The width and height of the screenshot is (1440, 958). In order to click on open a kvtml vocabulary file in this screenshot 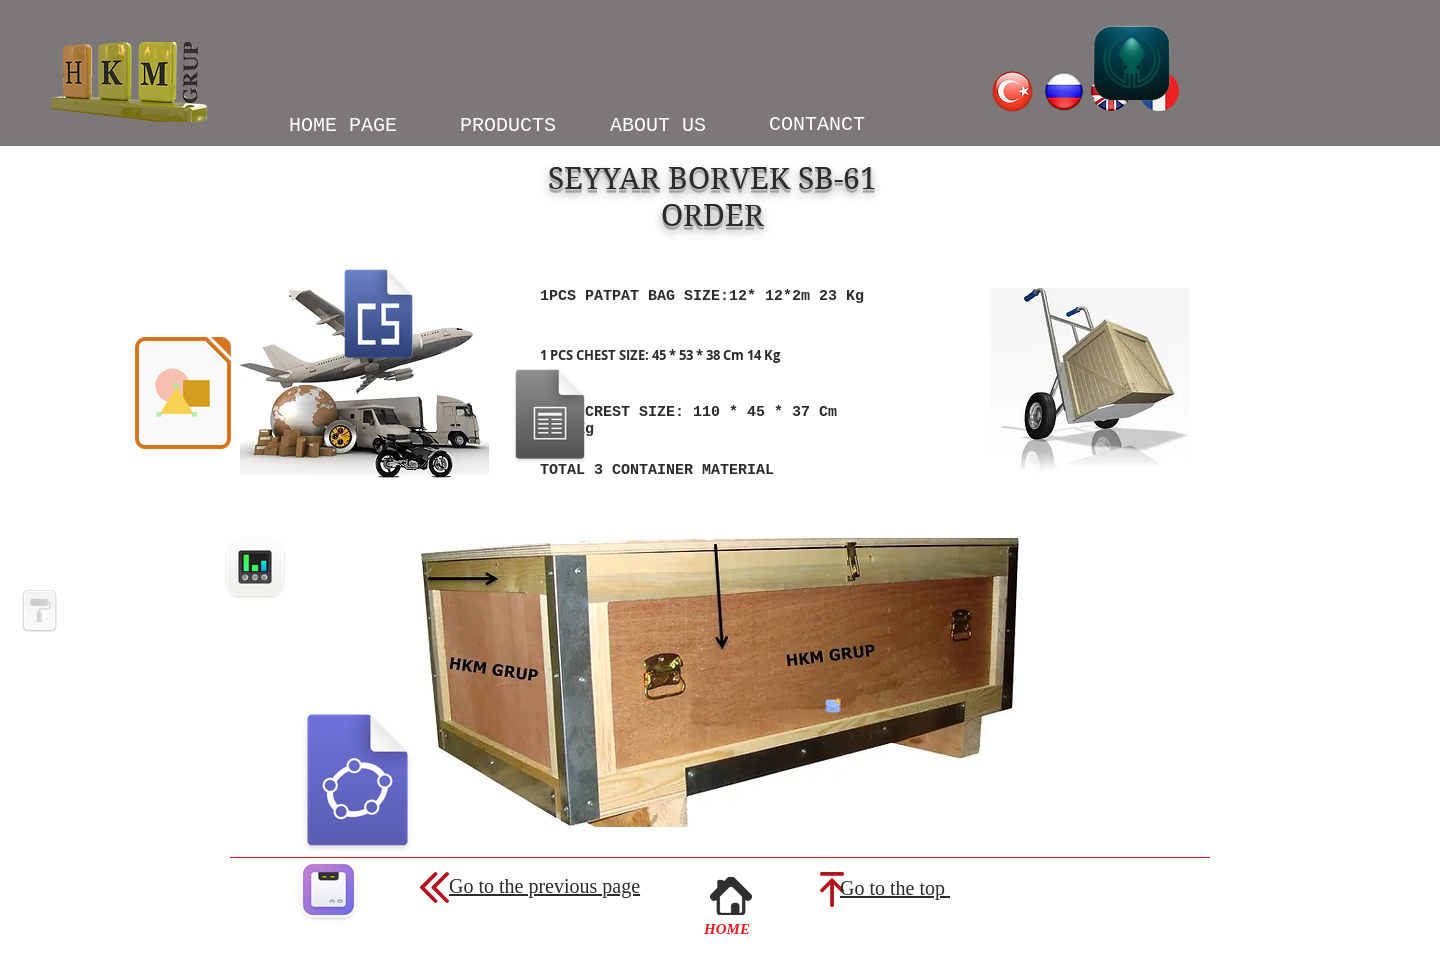, I will do `click(550, 416)`.